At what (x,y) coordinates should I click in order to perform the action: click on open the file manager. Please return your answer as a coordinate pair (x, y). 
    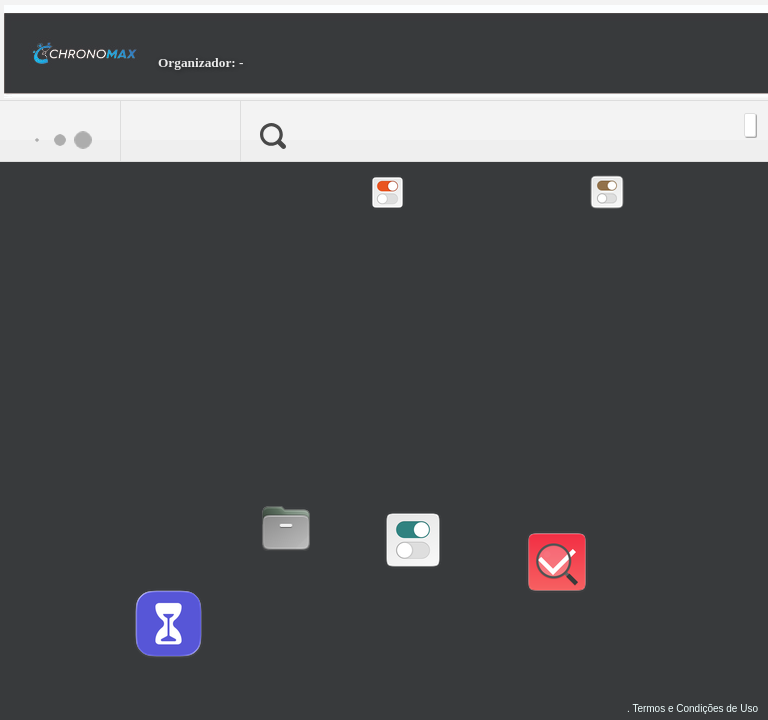
    Looking at the image, I should click on (286, 528).